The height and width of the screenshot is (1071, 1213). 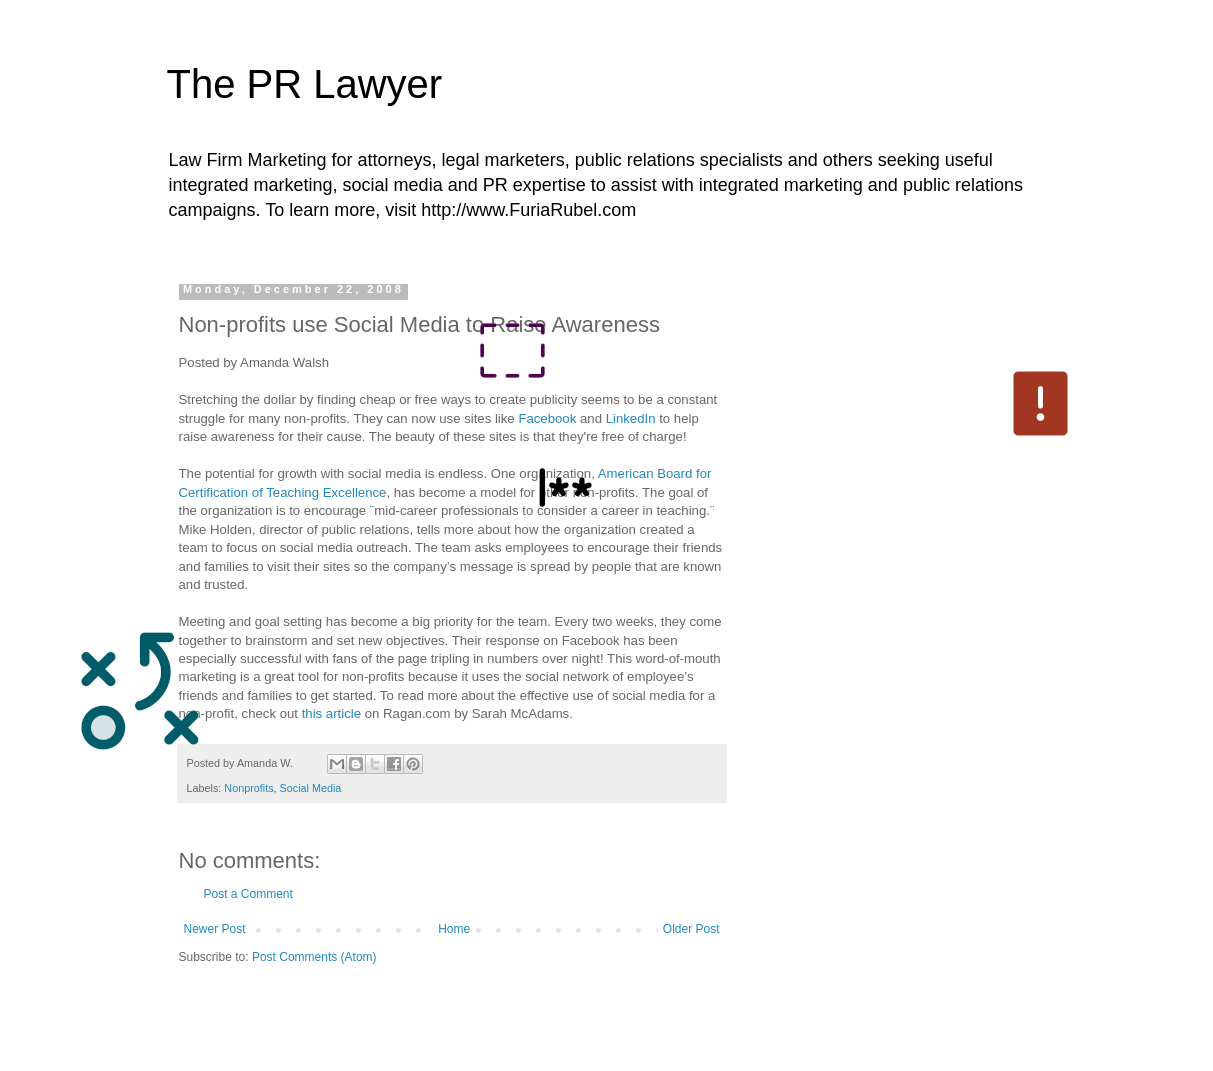 I want to click on enter or view password field, so click(x=563, y=487).